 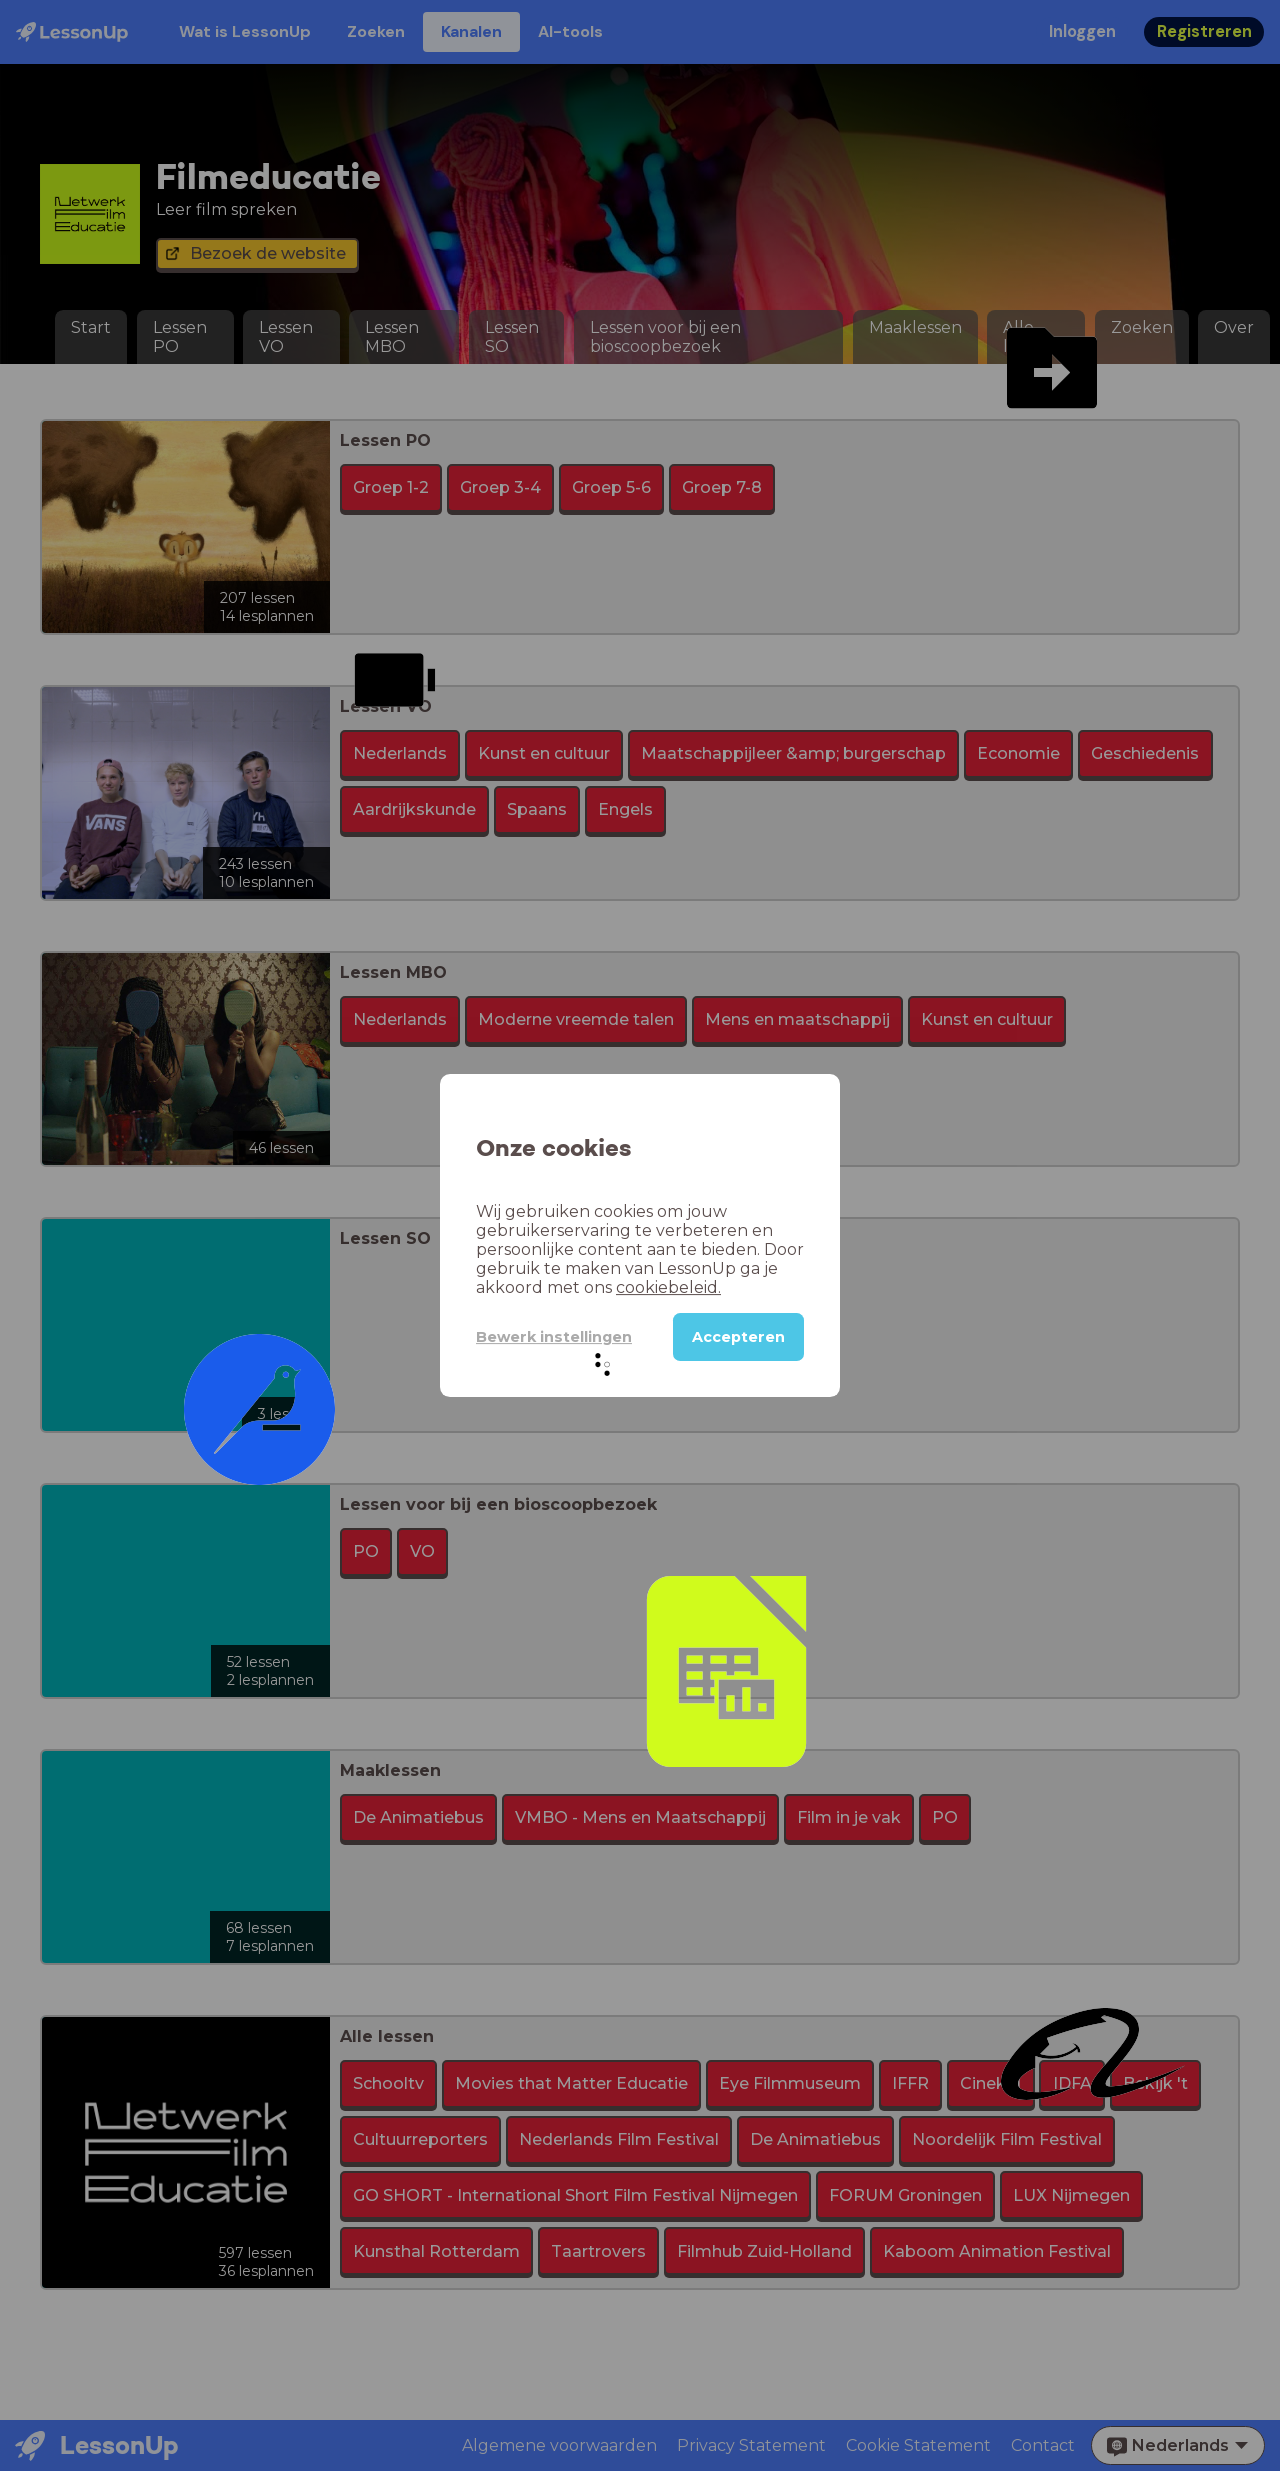 What do you see at coordinates (1093, 2054) in the screenshot?
I see `visit alibaba.com marketplace` at bounding box center [1093, 2054].